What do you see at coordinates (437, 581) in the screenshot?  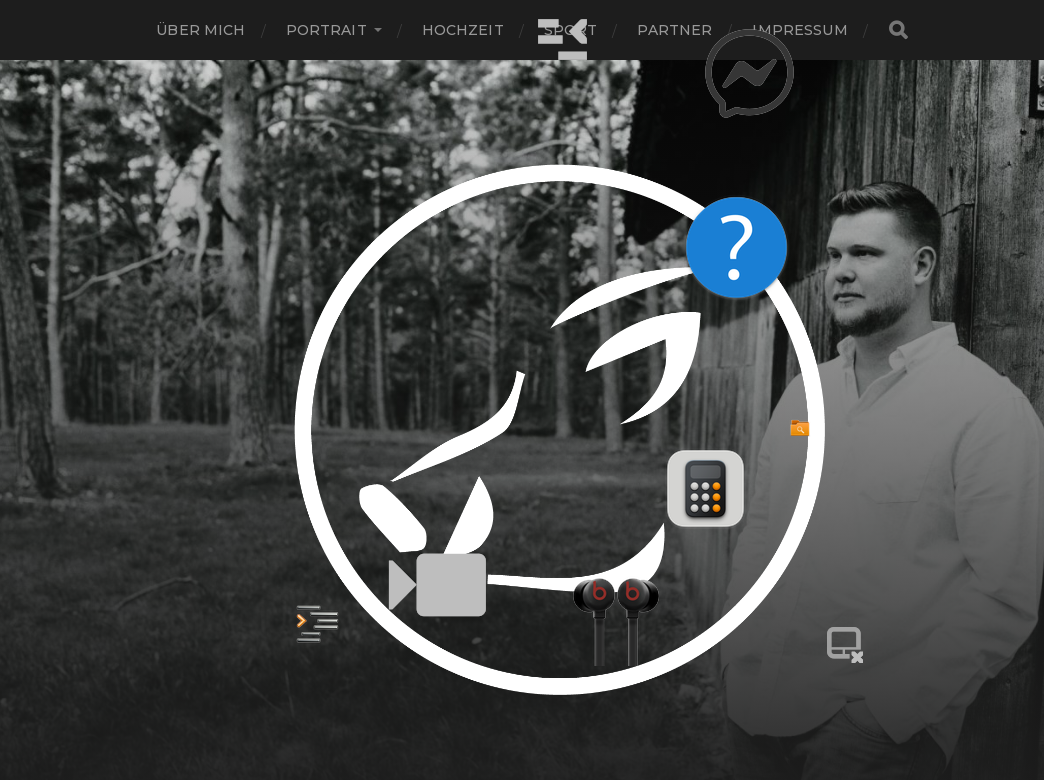 I see `open your videos folder` at bounding box center [437, 581].